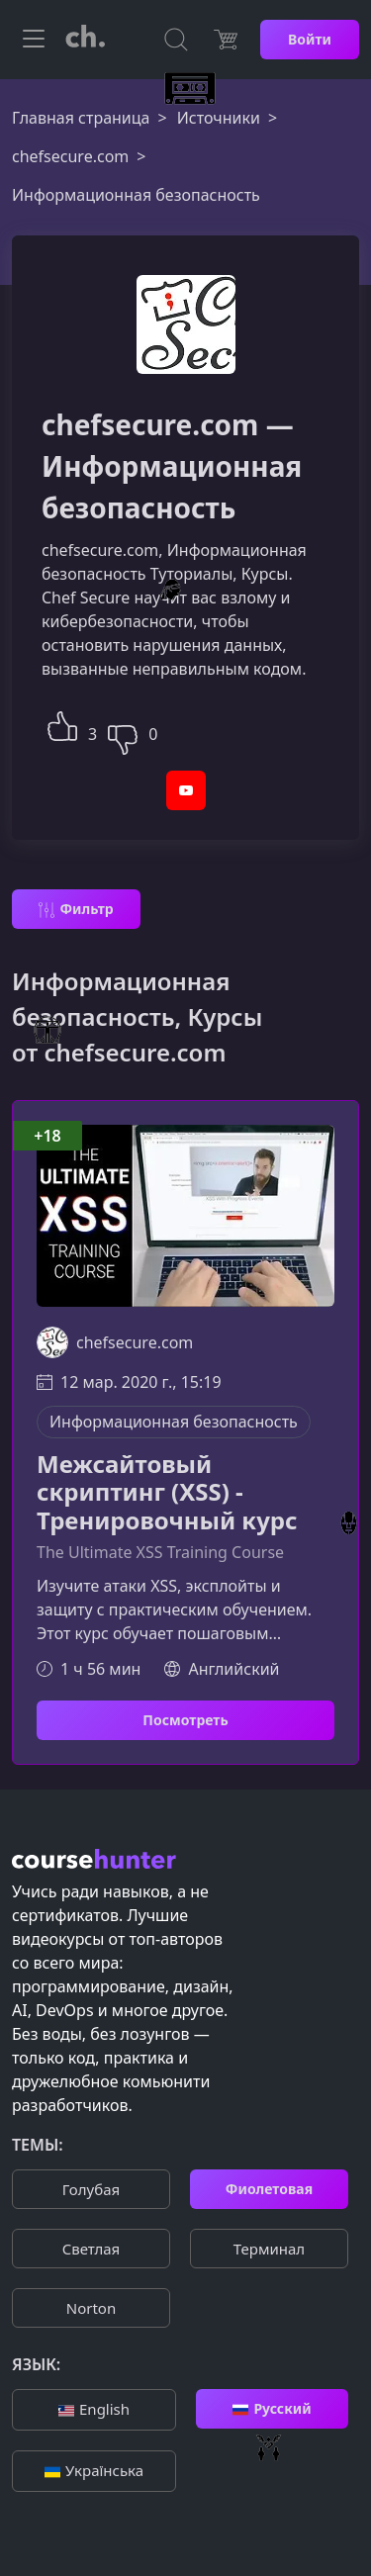 The image size is (371, 2576). Describe the element at coordinates (170, 590) in the screenshot. I see `toggle hidden or spoiler content` at that location.